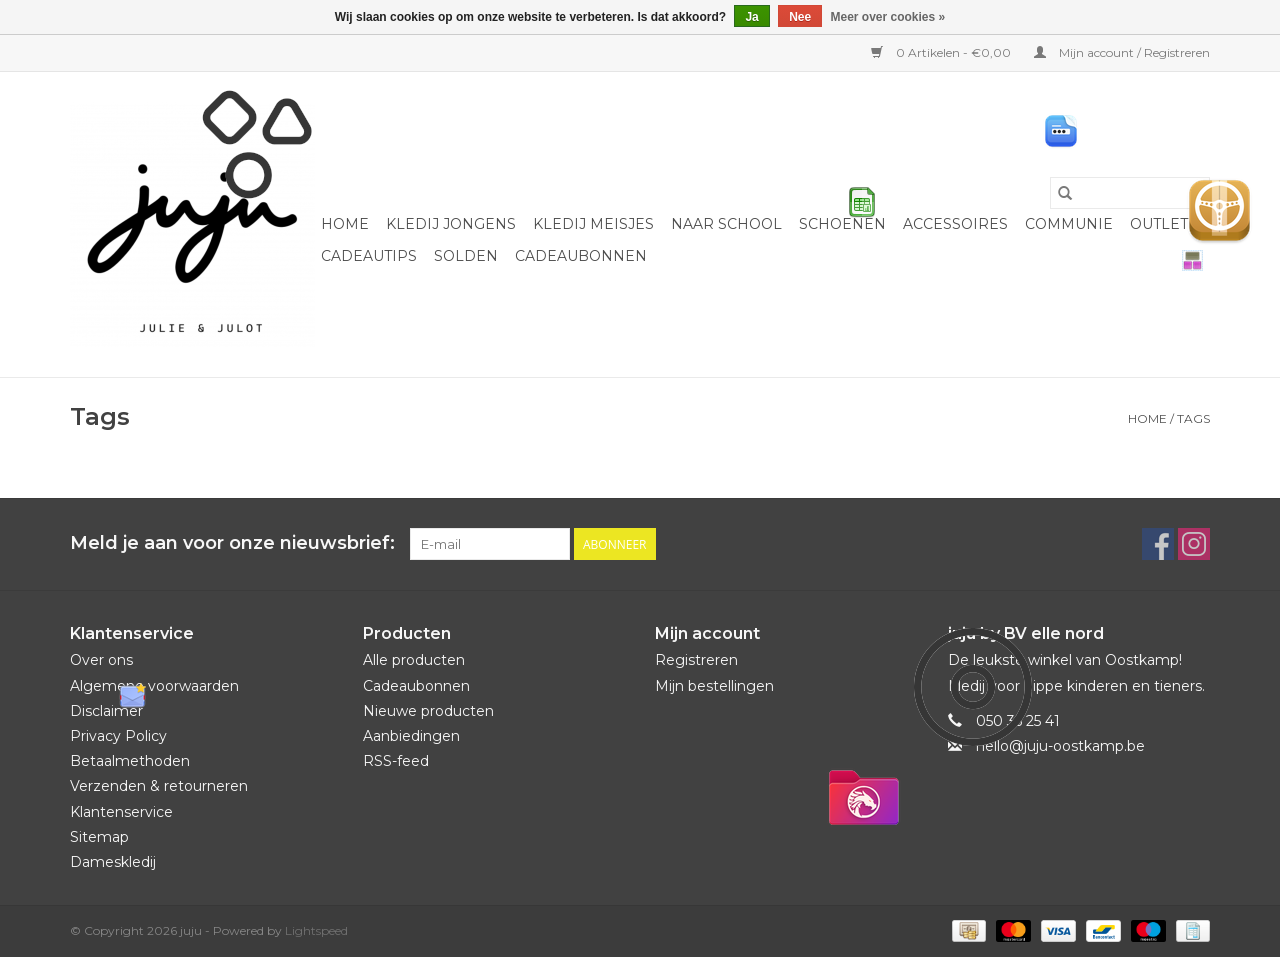  What do you see at coordinates (863, 799) in the screenshot?
I see `open garuda linux system folder` at bounding box center [863, 799].